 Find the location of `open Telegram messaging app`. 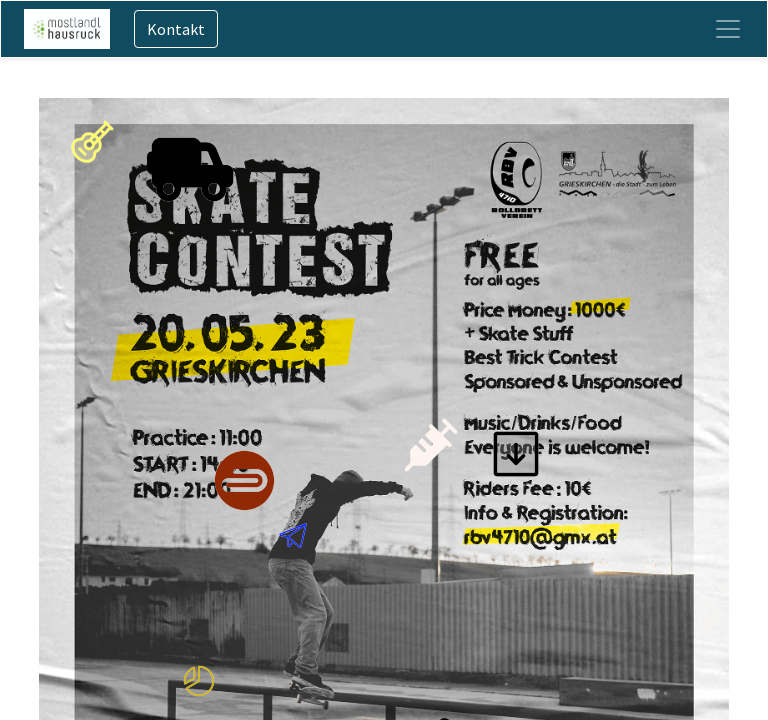

open Telegram messaging app is located at coordinates (294, 536).